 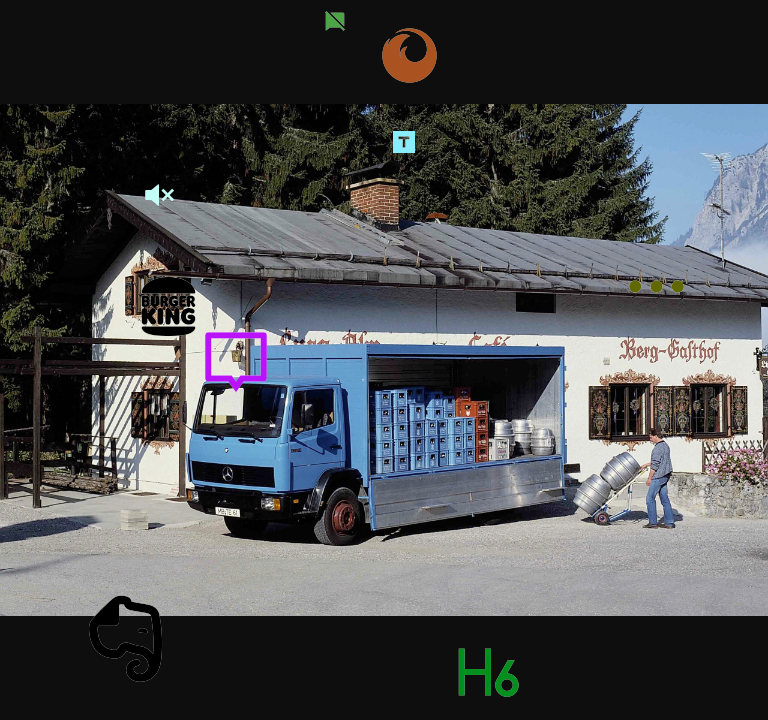 I want to click on open Evernote app, so click(x=125, y=636).